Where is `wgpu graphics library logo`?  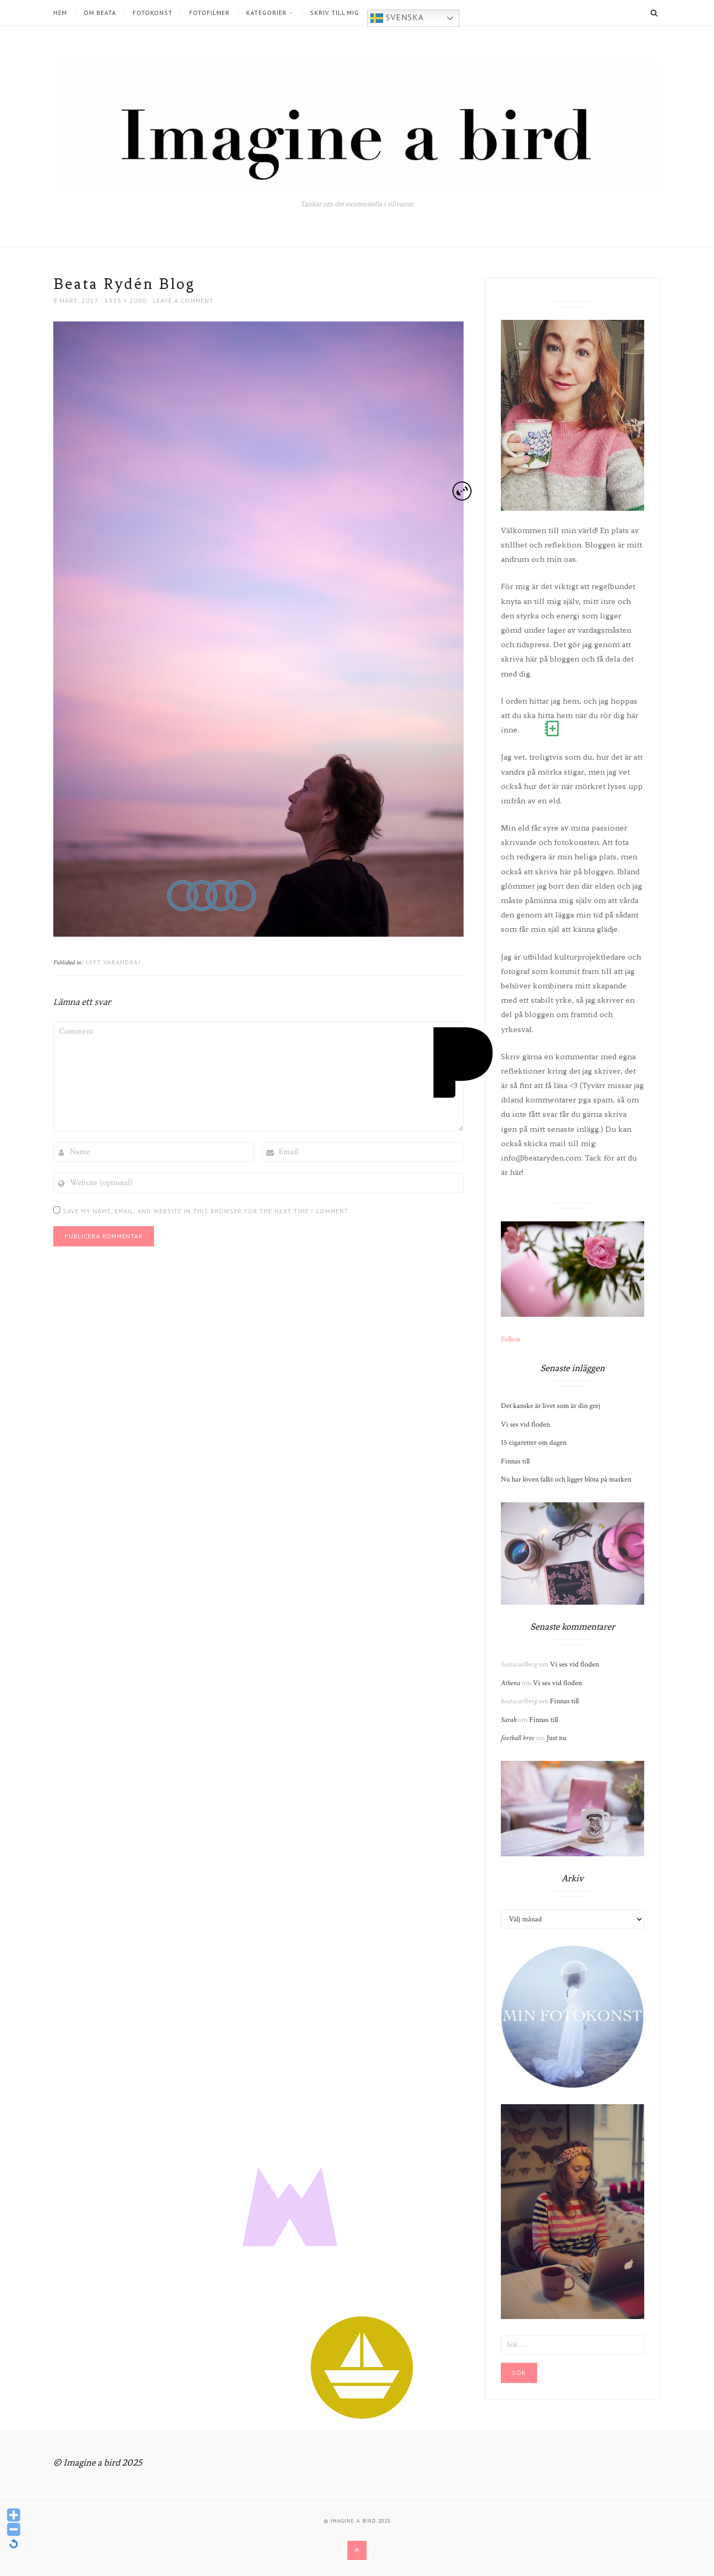
wgpu graphics library logo is located at coordinates (290, 2207).